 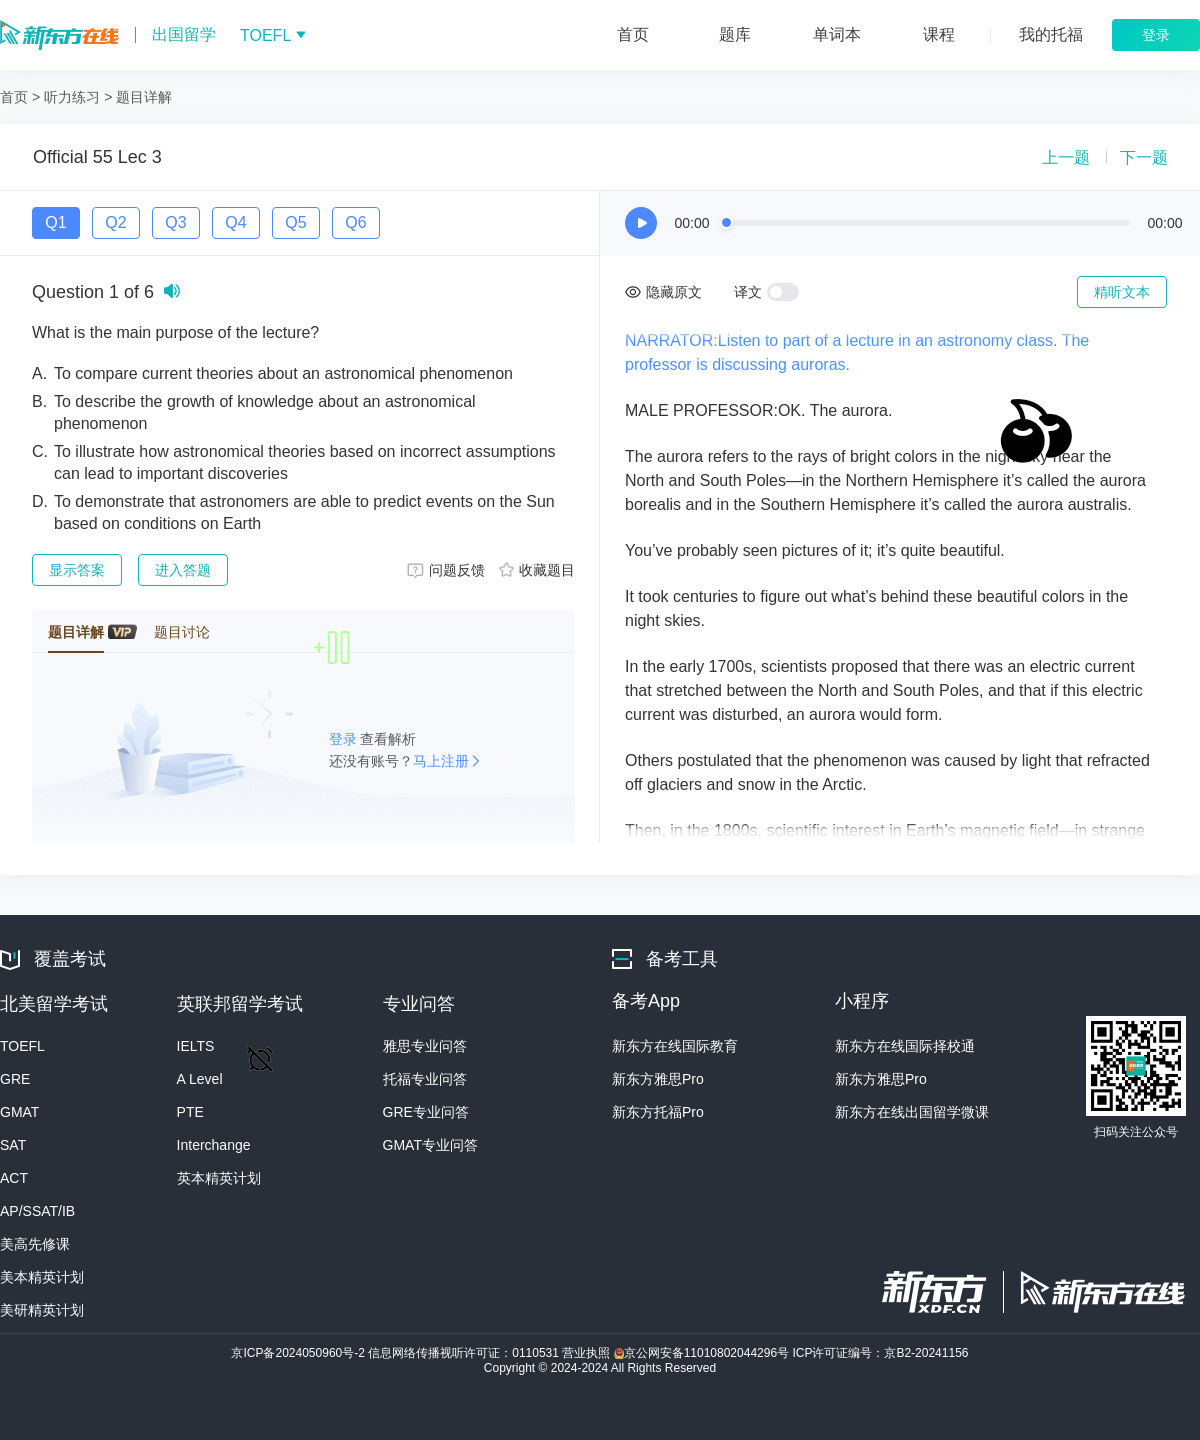 What do you see at coordinates (1035, 431) in the screenshot?
I see `indicates fruit or food category` at bounding box center [1035, 431].